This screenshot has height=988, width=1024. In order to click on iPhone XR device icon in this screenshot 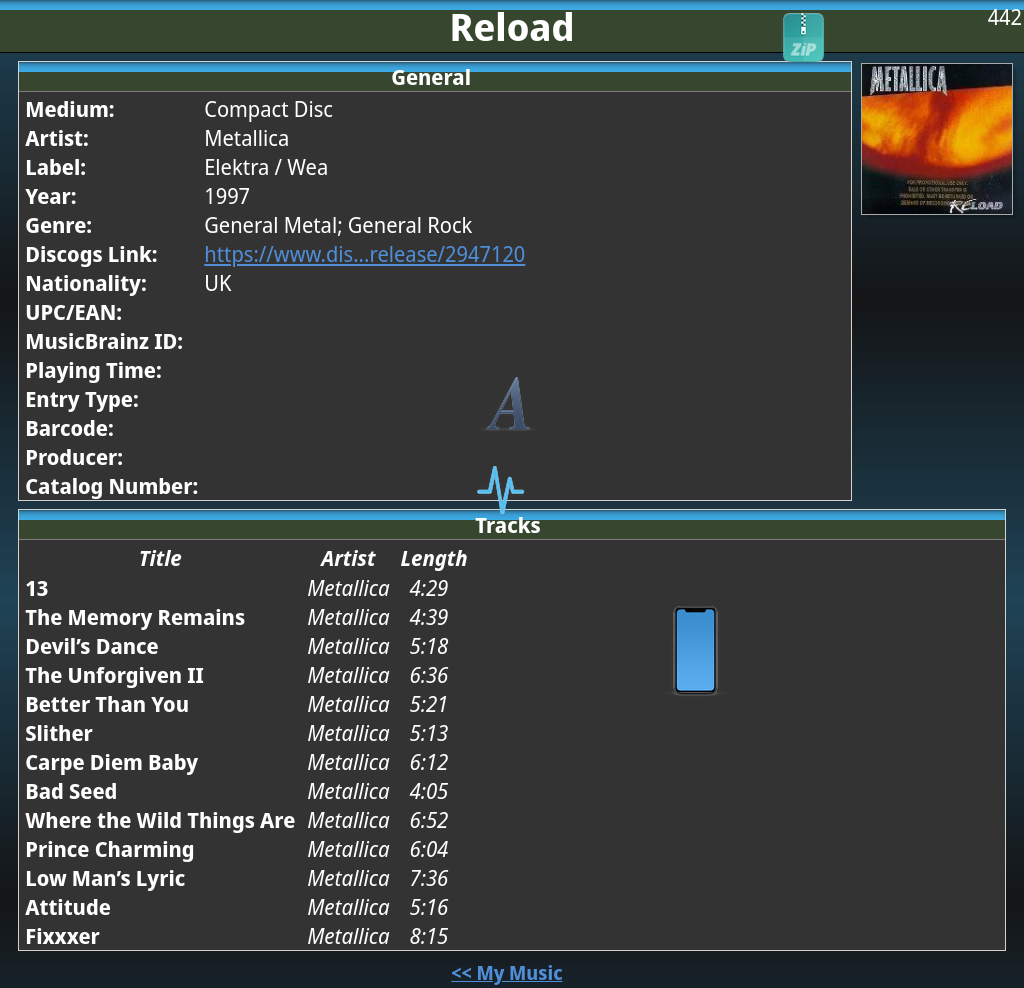, I will do `click(695, 651)`.